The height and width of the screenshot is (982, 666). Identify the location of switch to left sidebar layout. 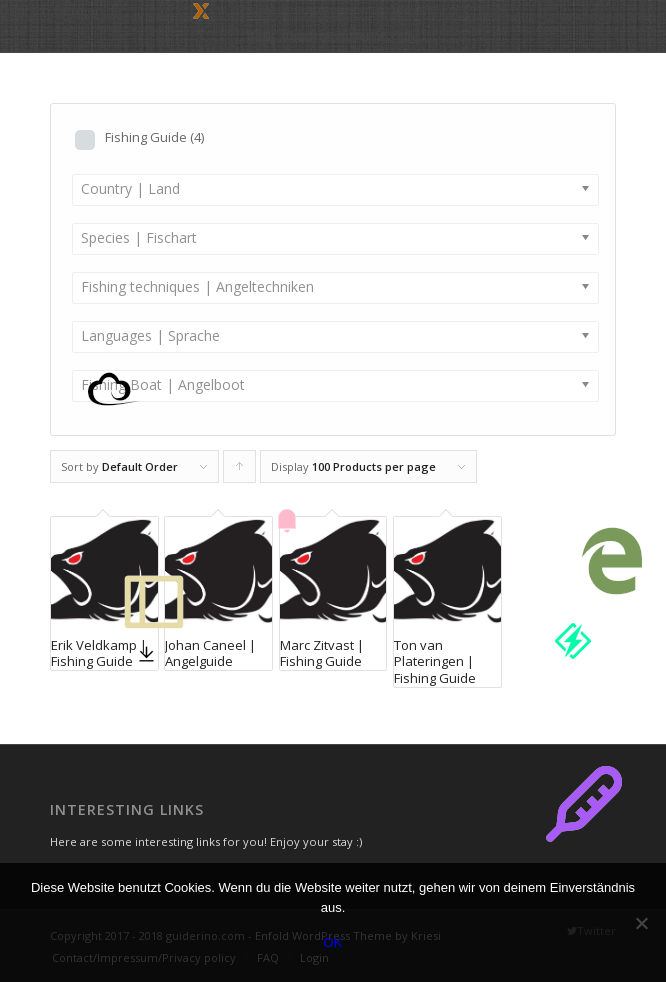
(154, 602).